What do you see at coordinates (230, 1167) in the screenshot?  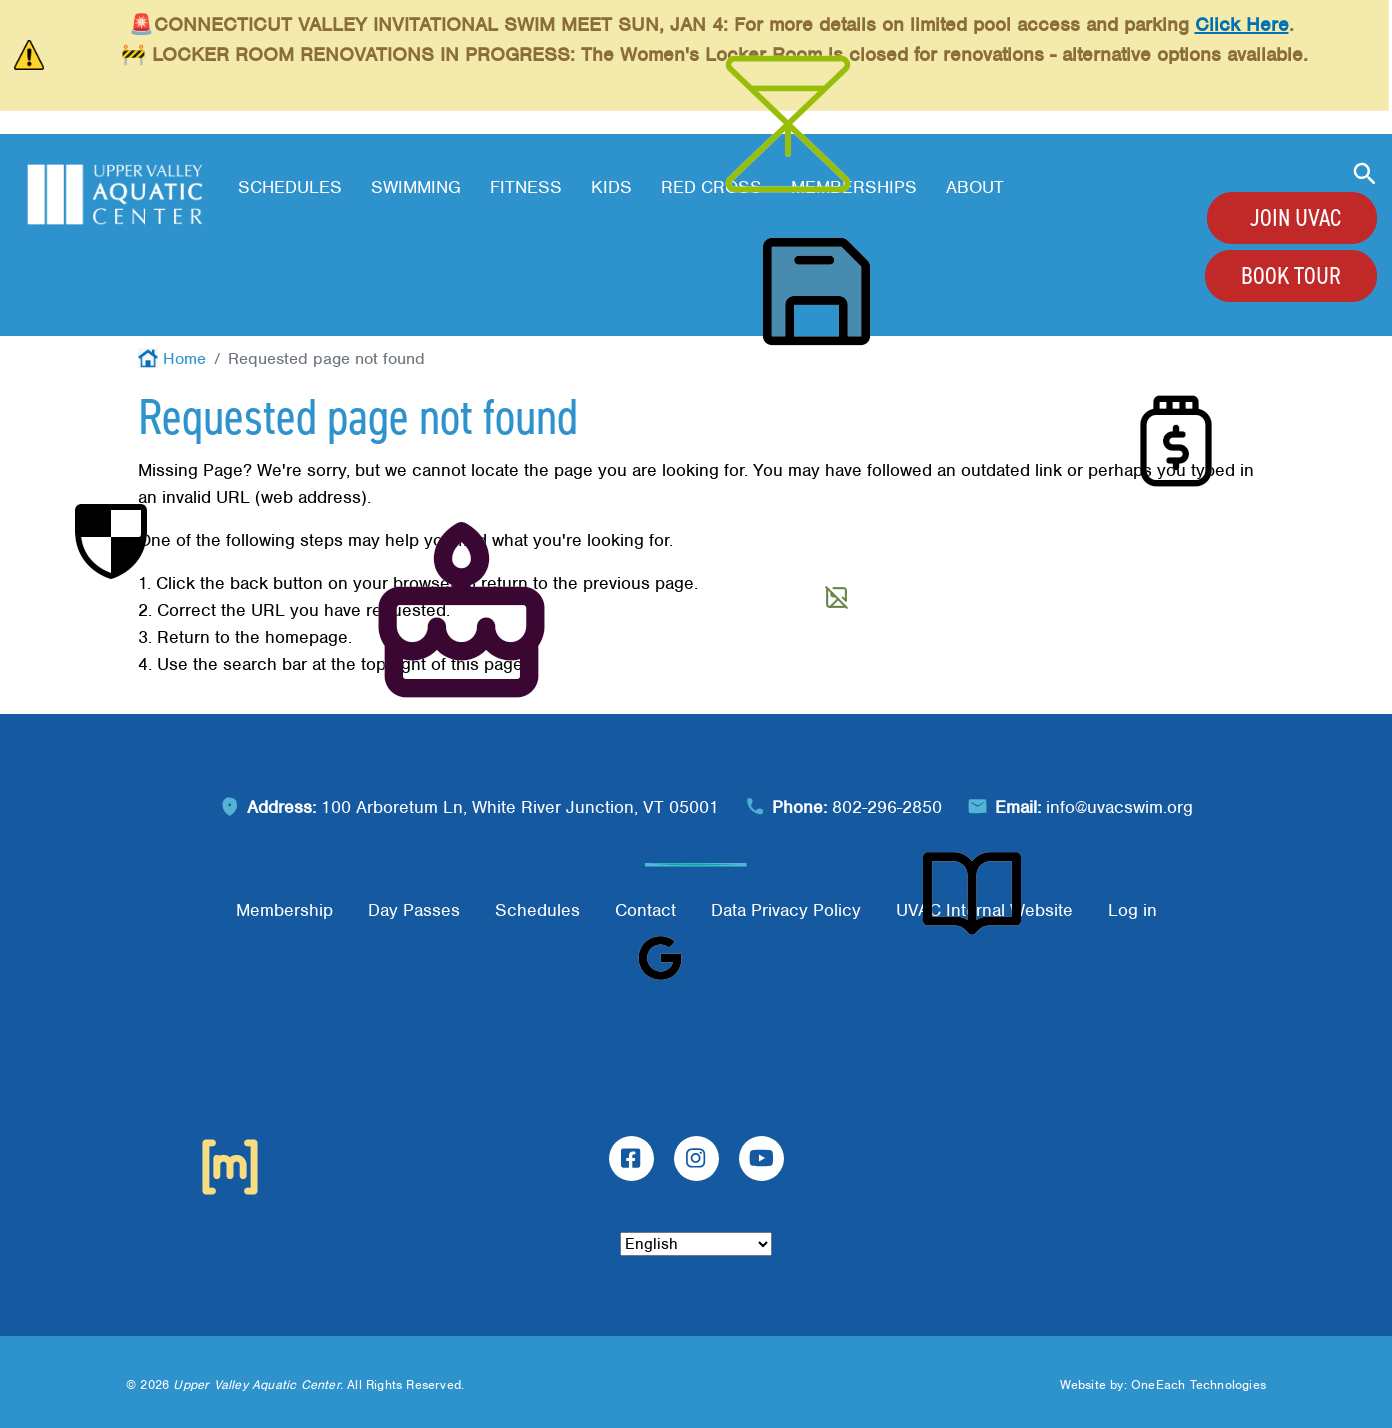 I see `connect to matrix decentralized chat network` at bounding box center [230, 1167].